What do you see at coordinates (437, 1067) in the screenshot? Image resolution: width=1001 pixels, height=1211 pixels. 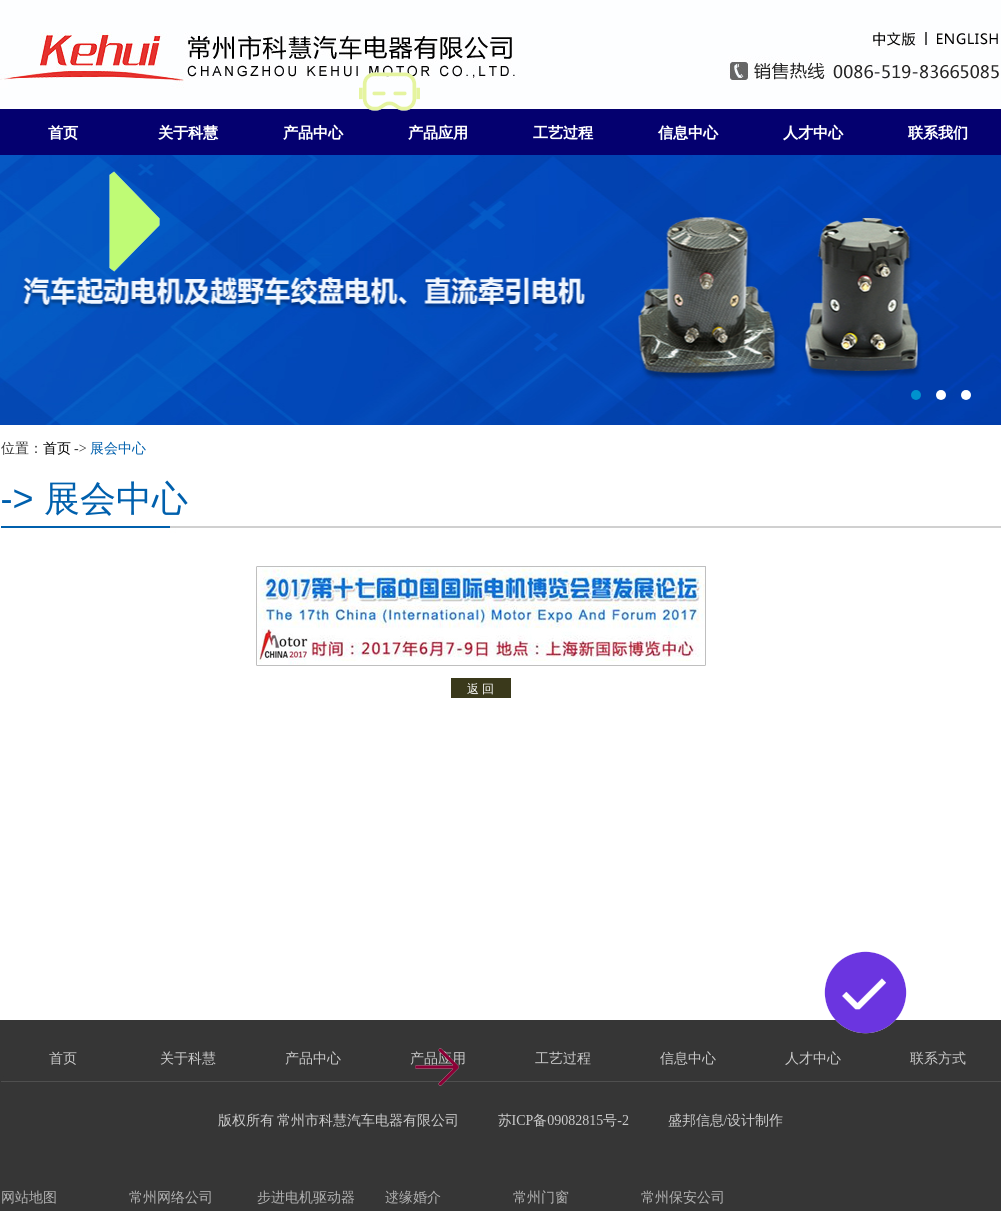 I see `navigate to the next item or page` at bounding box center [437, 1067].